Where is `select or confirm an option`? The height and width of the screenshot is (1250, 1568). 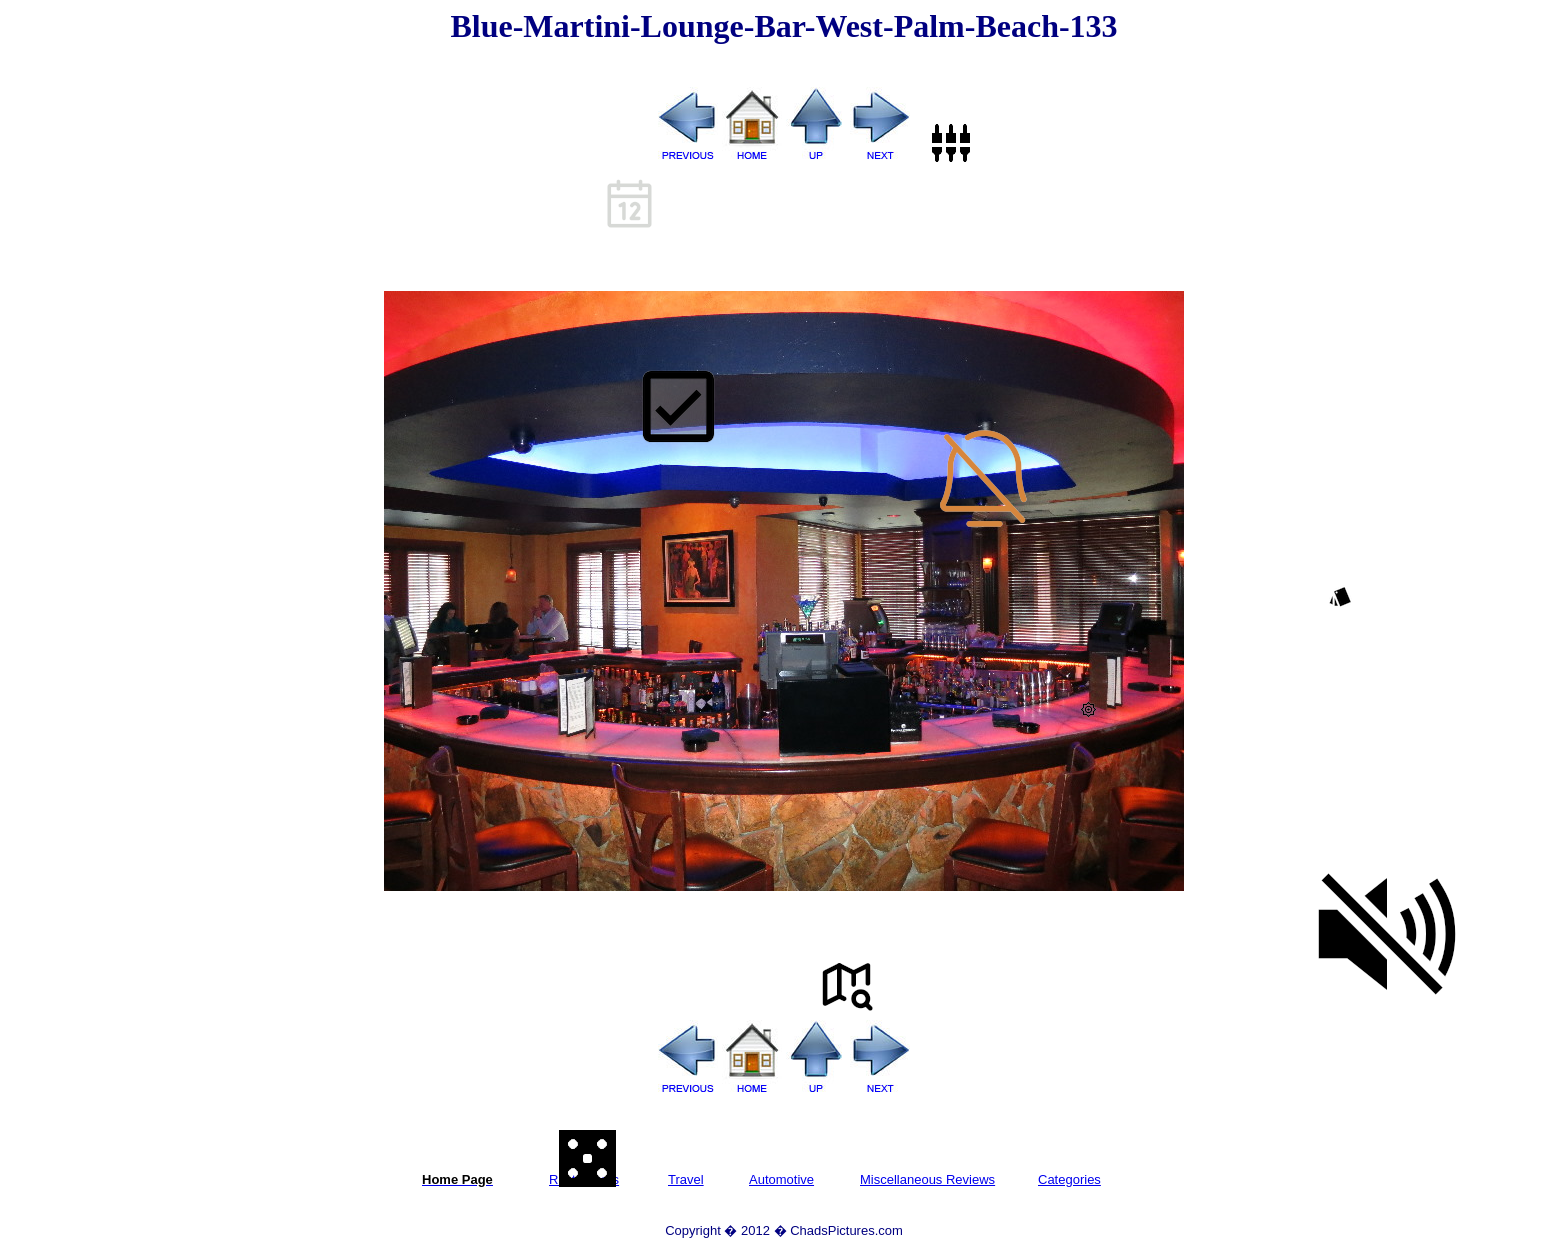 select or confirm an option is located at coordinates (678, 406).